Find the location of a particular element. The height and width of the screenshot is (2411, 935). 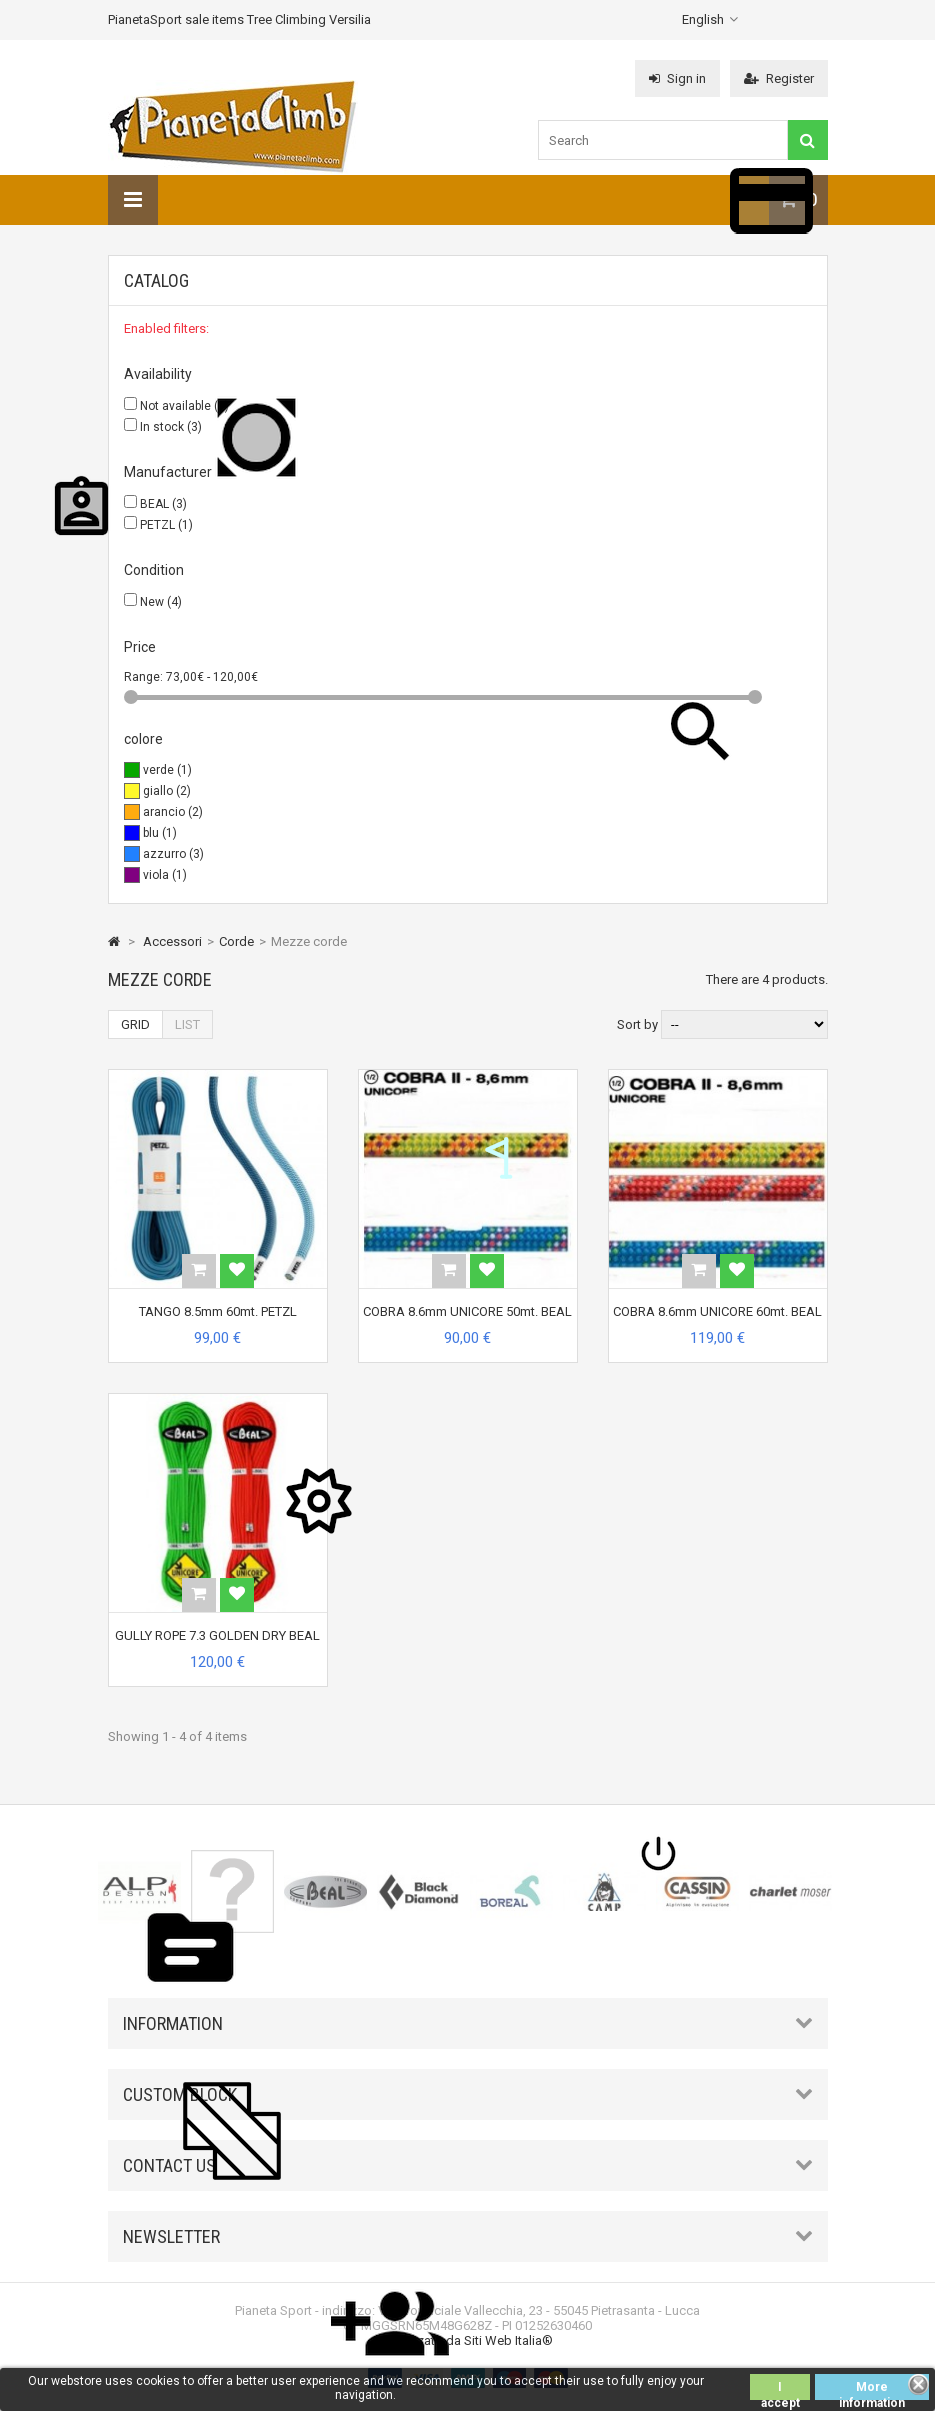

expand all items or content is located at coordinates (256, 437).